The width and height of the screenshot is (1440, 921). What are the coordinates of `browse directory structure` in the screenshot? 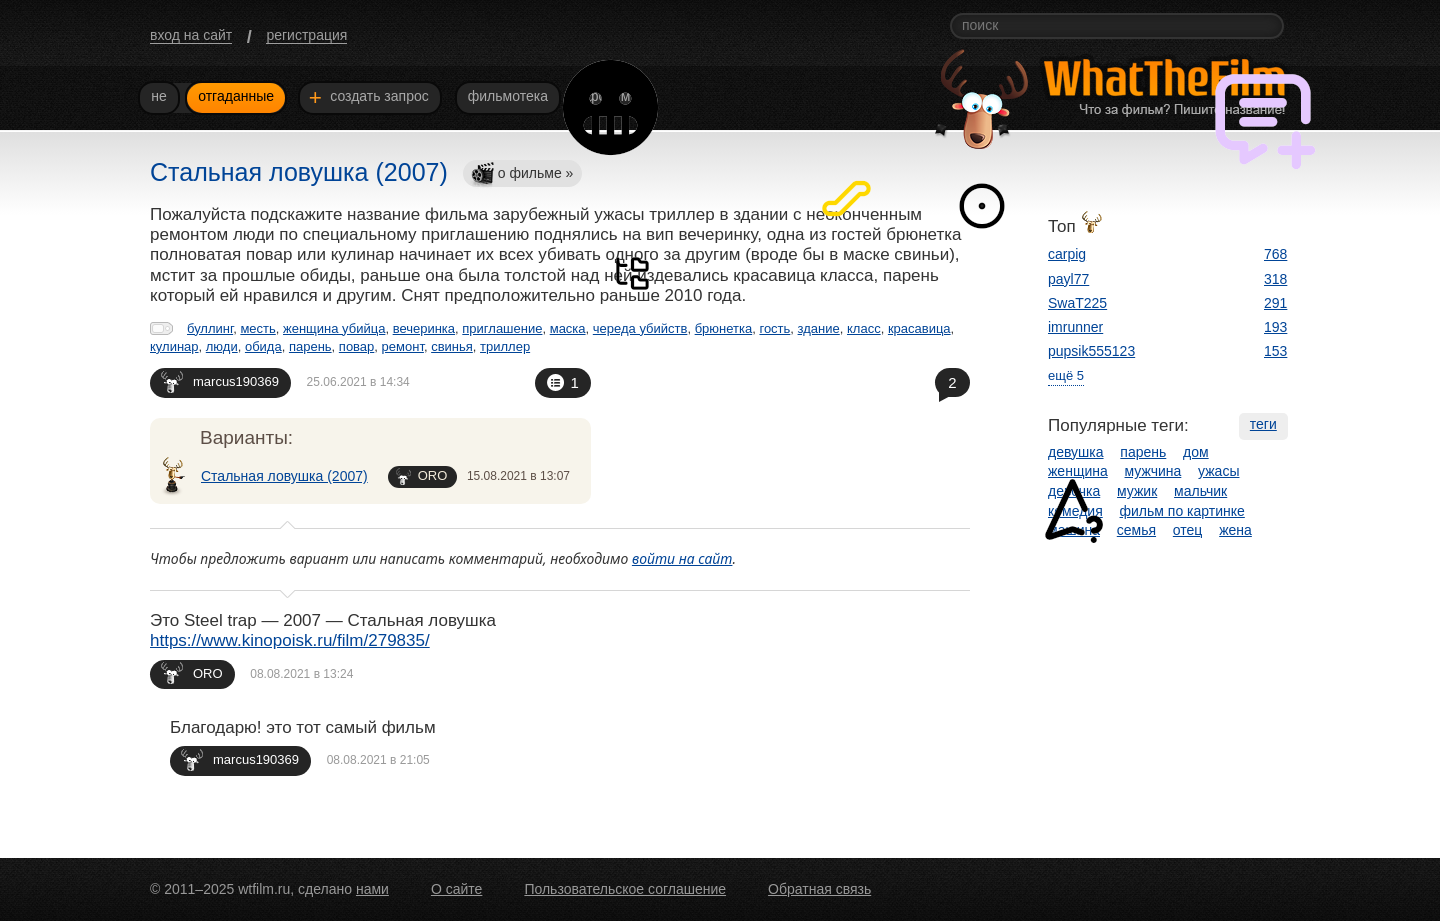 It's located at (632, 273).